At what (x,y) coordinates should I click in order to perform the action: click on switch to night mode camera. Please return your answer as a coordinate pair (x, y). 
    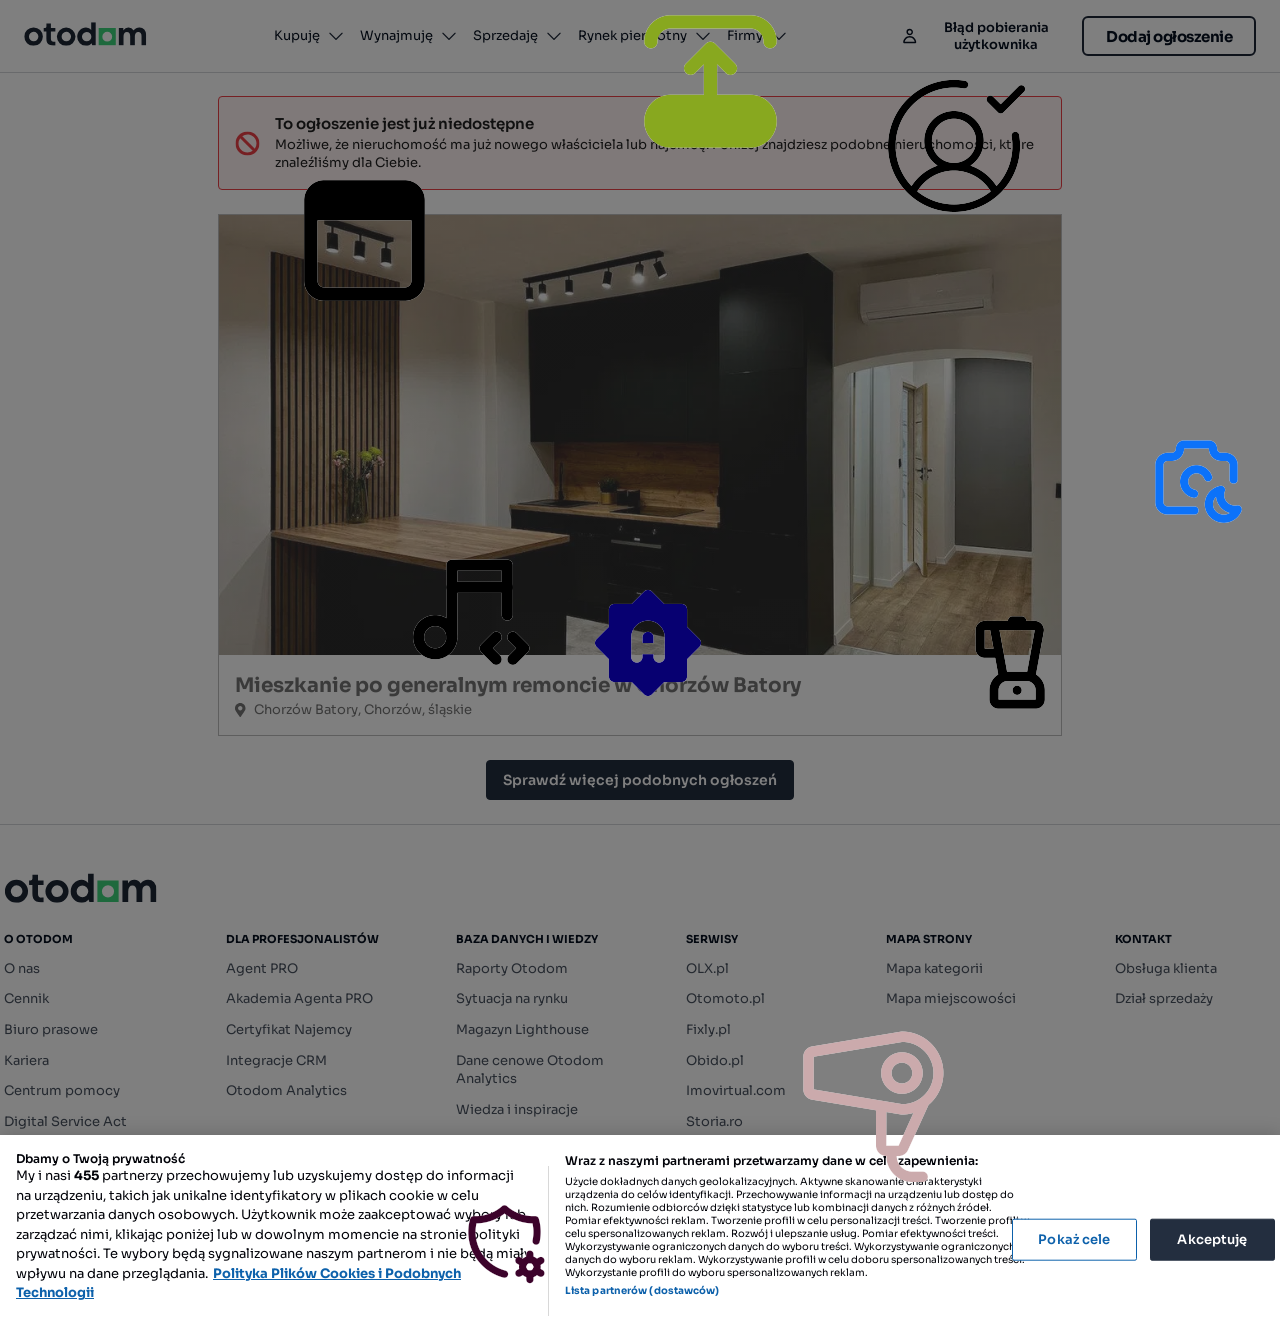
    Looking at the image, I should click on (1196, 477).